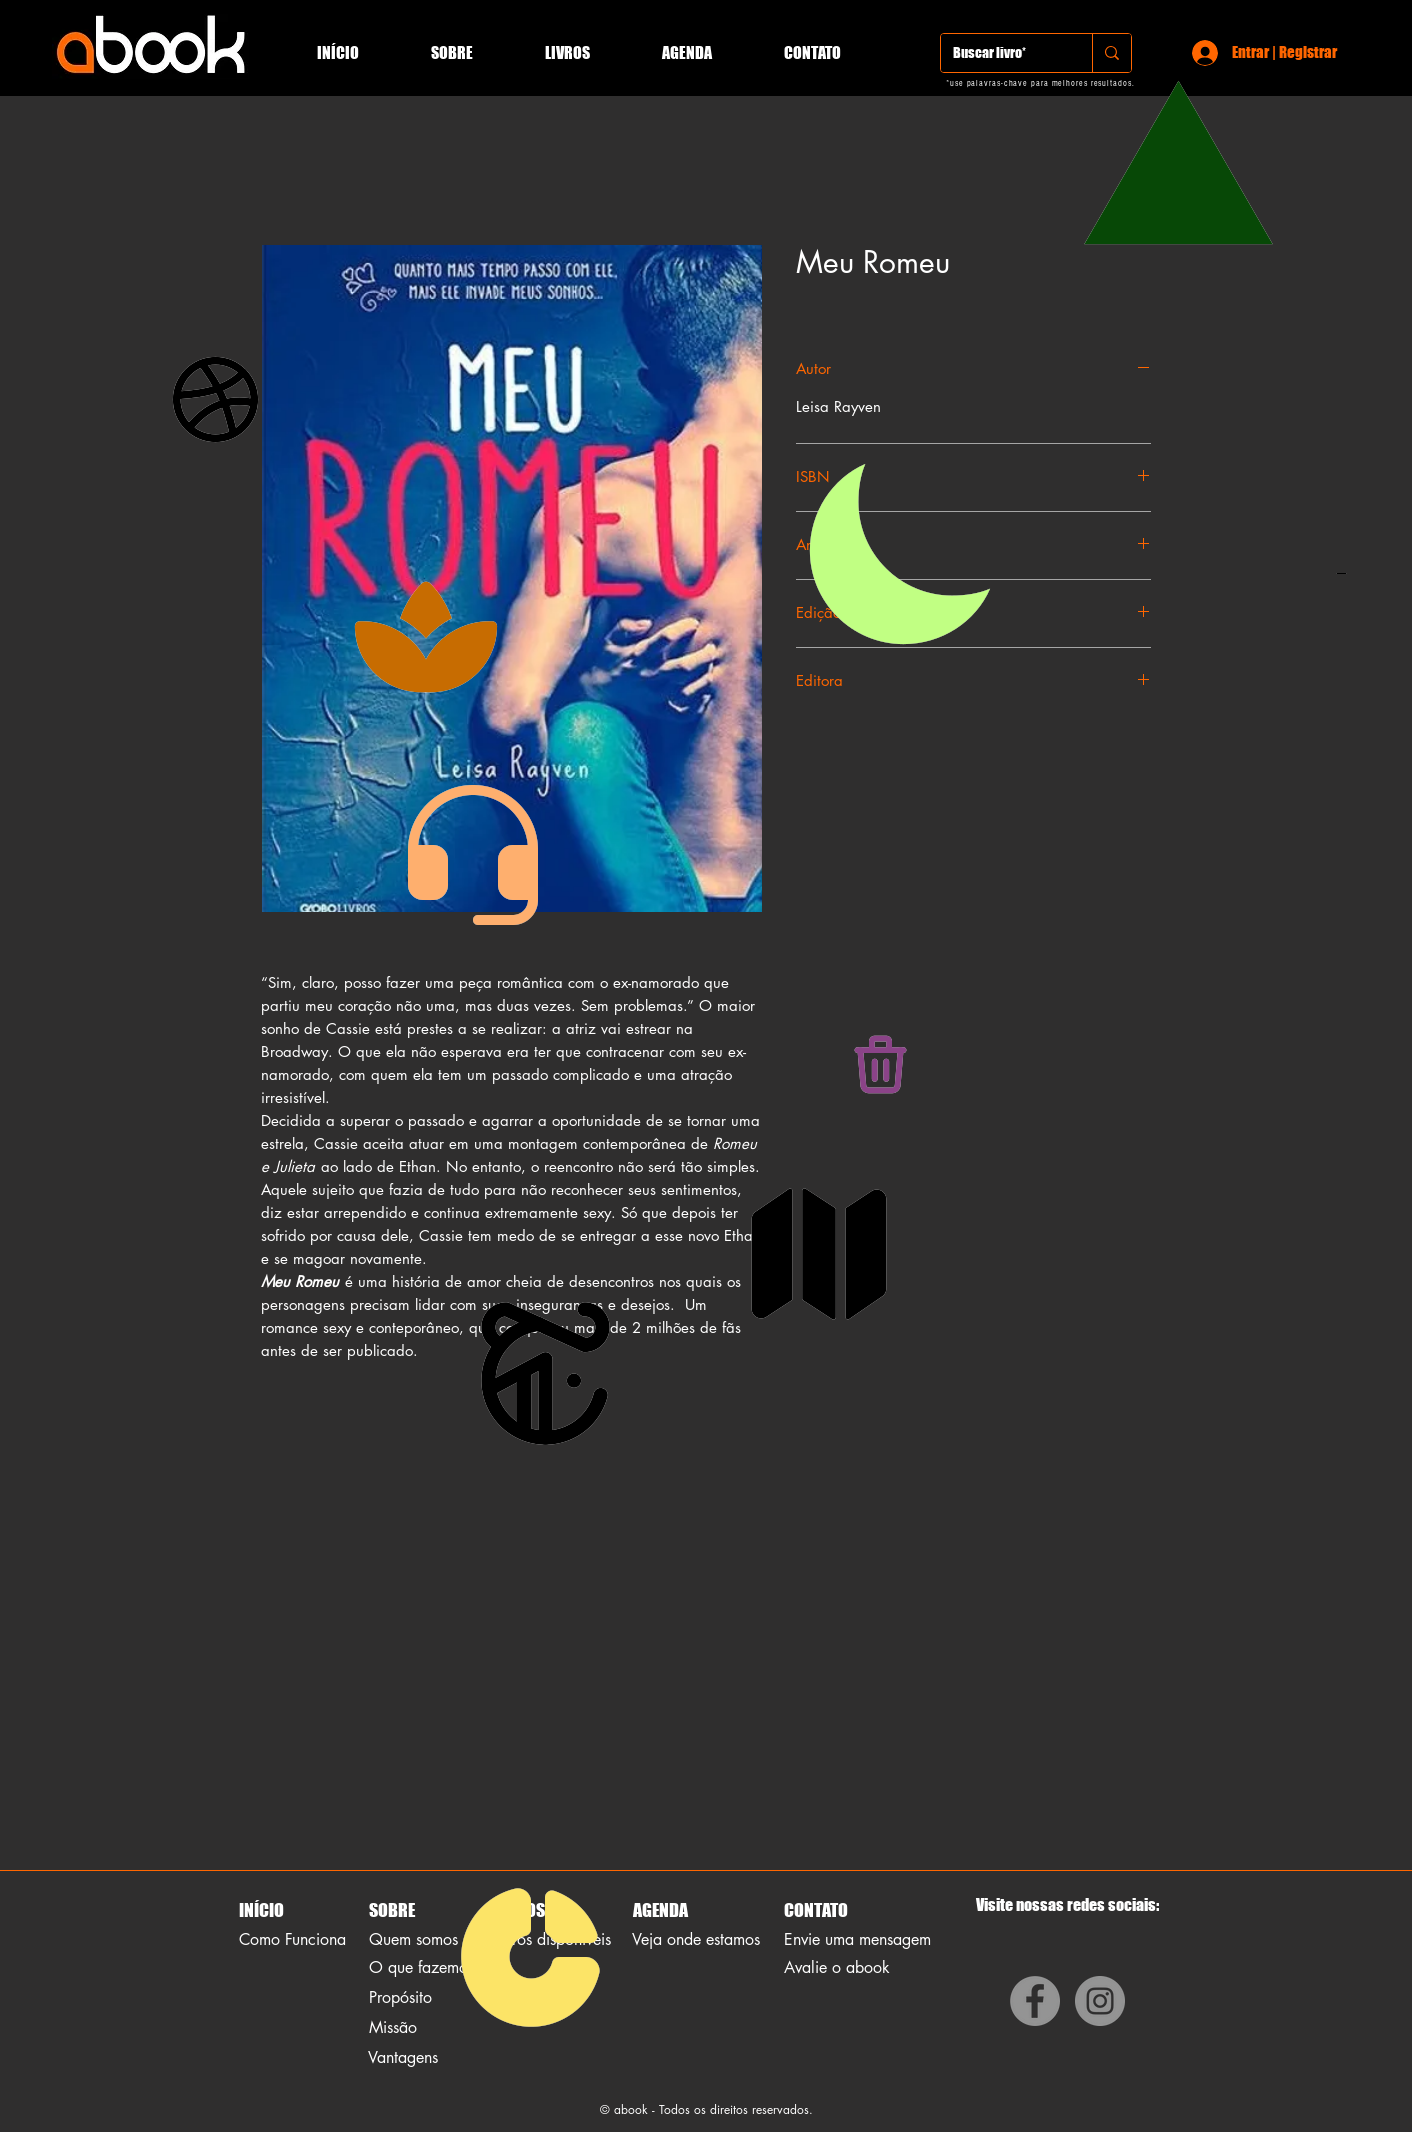 The width and height of the screenshot is (1412, 2132). I want to click on open the map view, so click(819, 1254).